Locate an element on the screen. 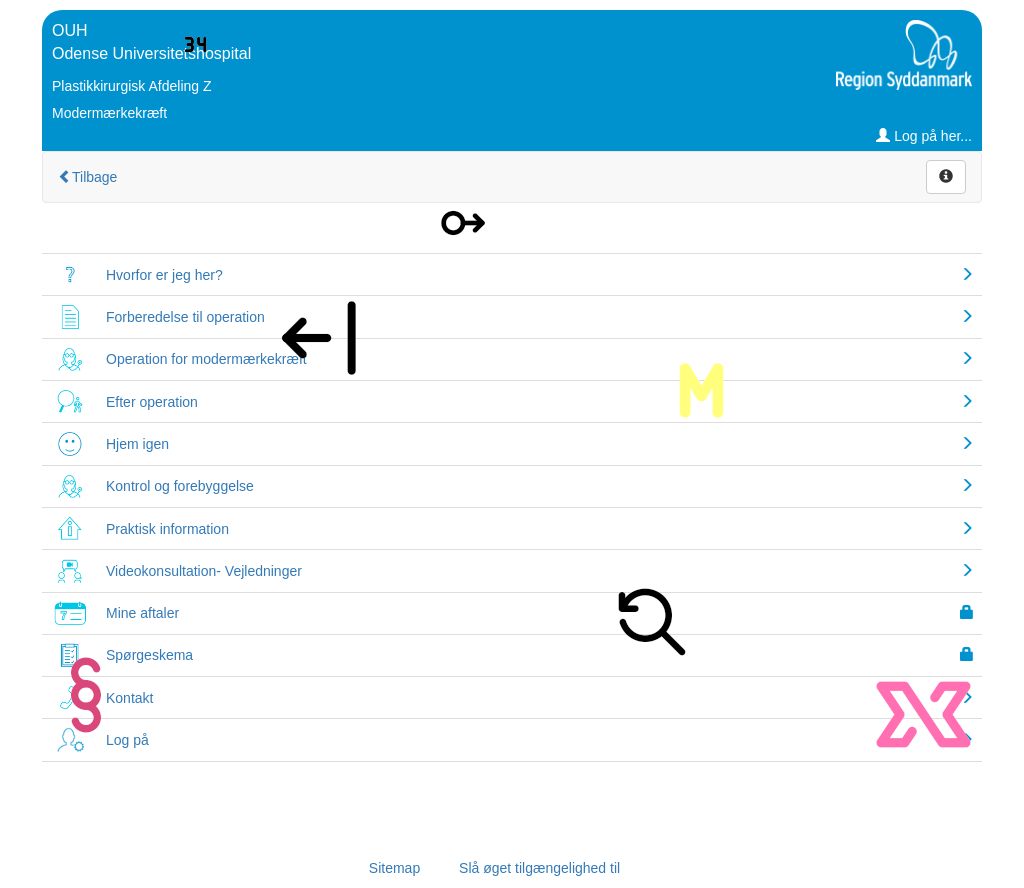  swipe right to continue or proceed is located at coordinates (463, 223).